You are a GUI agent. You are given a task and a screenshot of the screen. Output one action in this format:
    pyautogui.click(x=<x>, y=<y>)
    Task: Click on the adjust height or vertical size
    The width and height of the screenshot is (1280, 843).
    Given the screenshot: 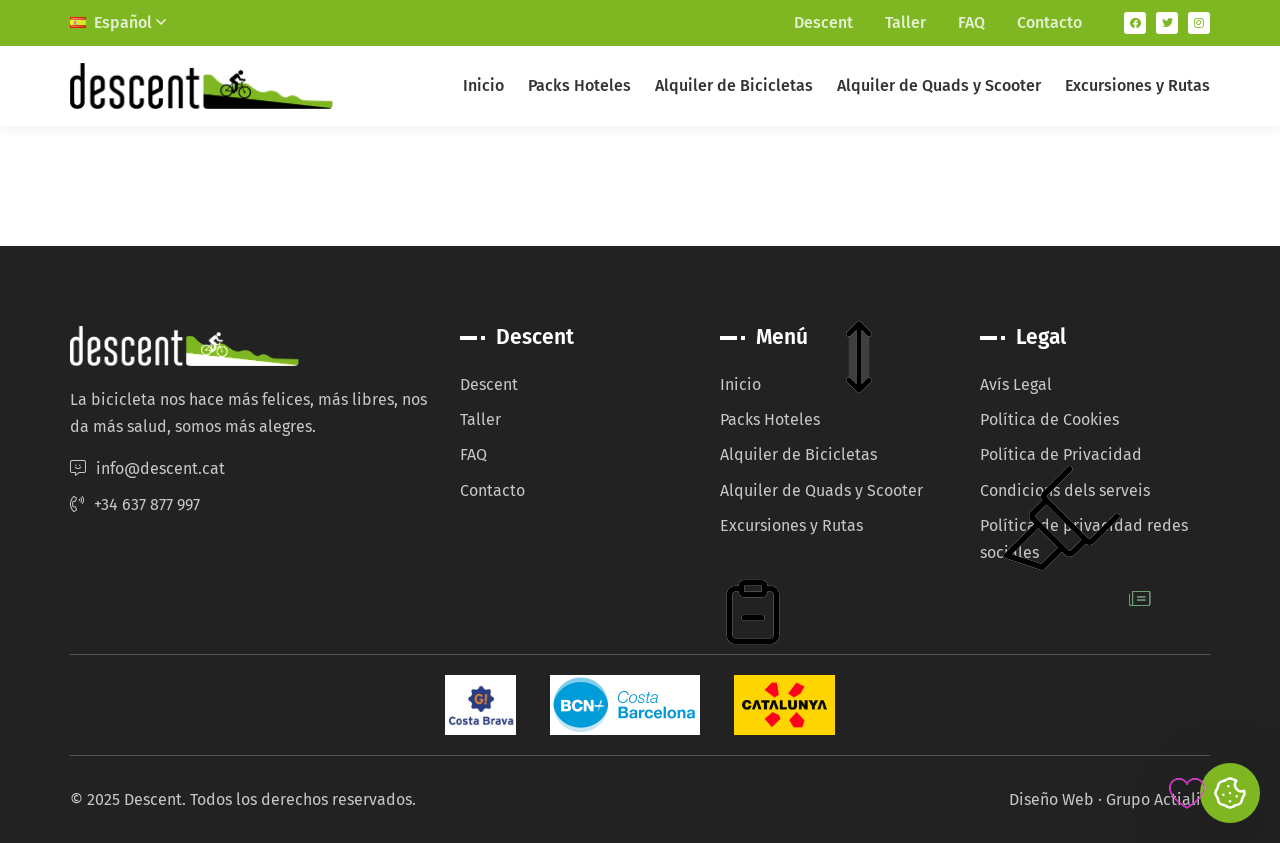 What is the action you would take?
    pyautogui.click(x=859, y=357)
    